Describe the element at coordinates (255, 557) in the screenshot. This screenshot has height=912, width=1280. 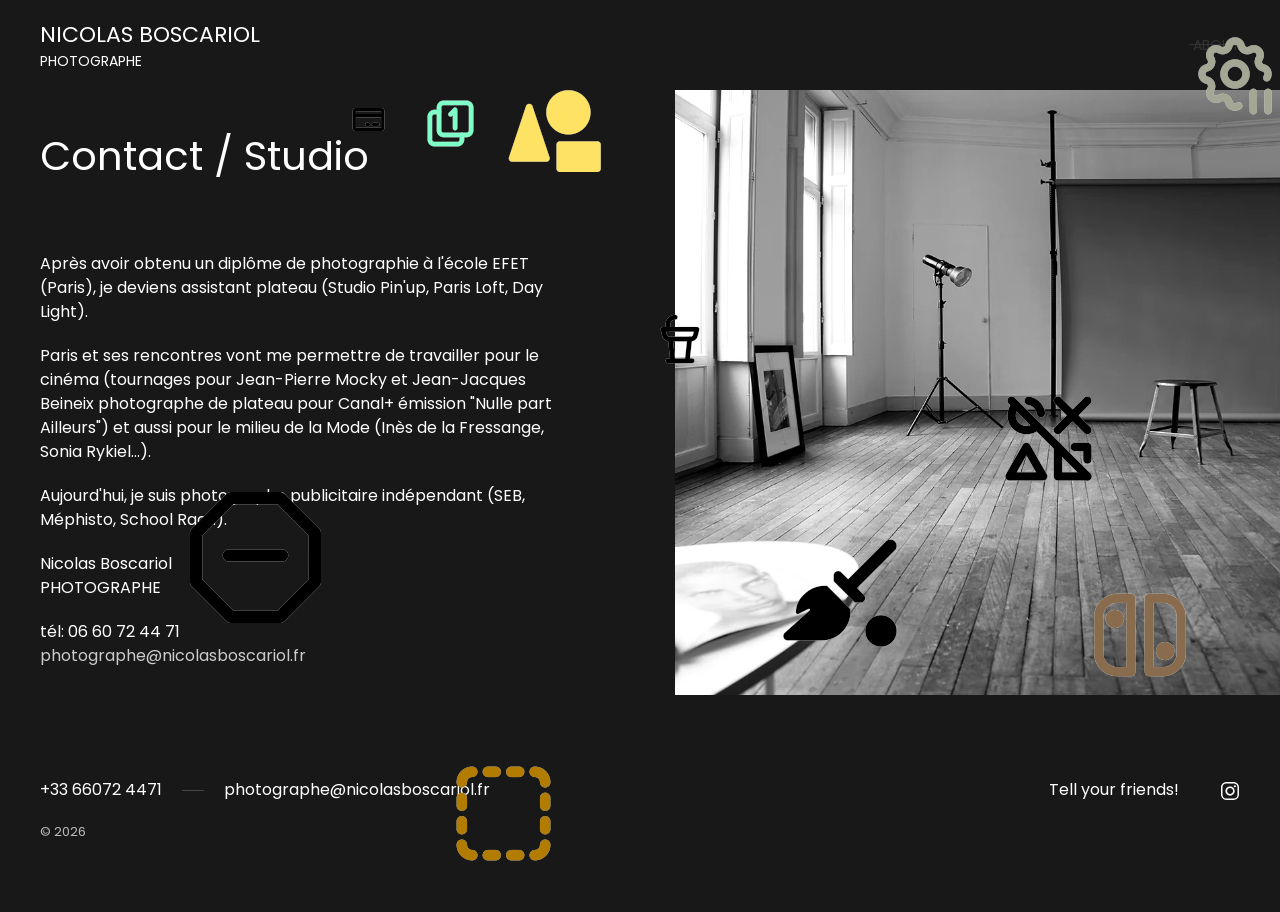
I see `indicates blocked or restricted content` at that location.